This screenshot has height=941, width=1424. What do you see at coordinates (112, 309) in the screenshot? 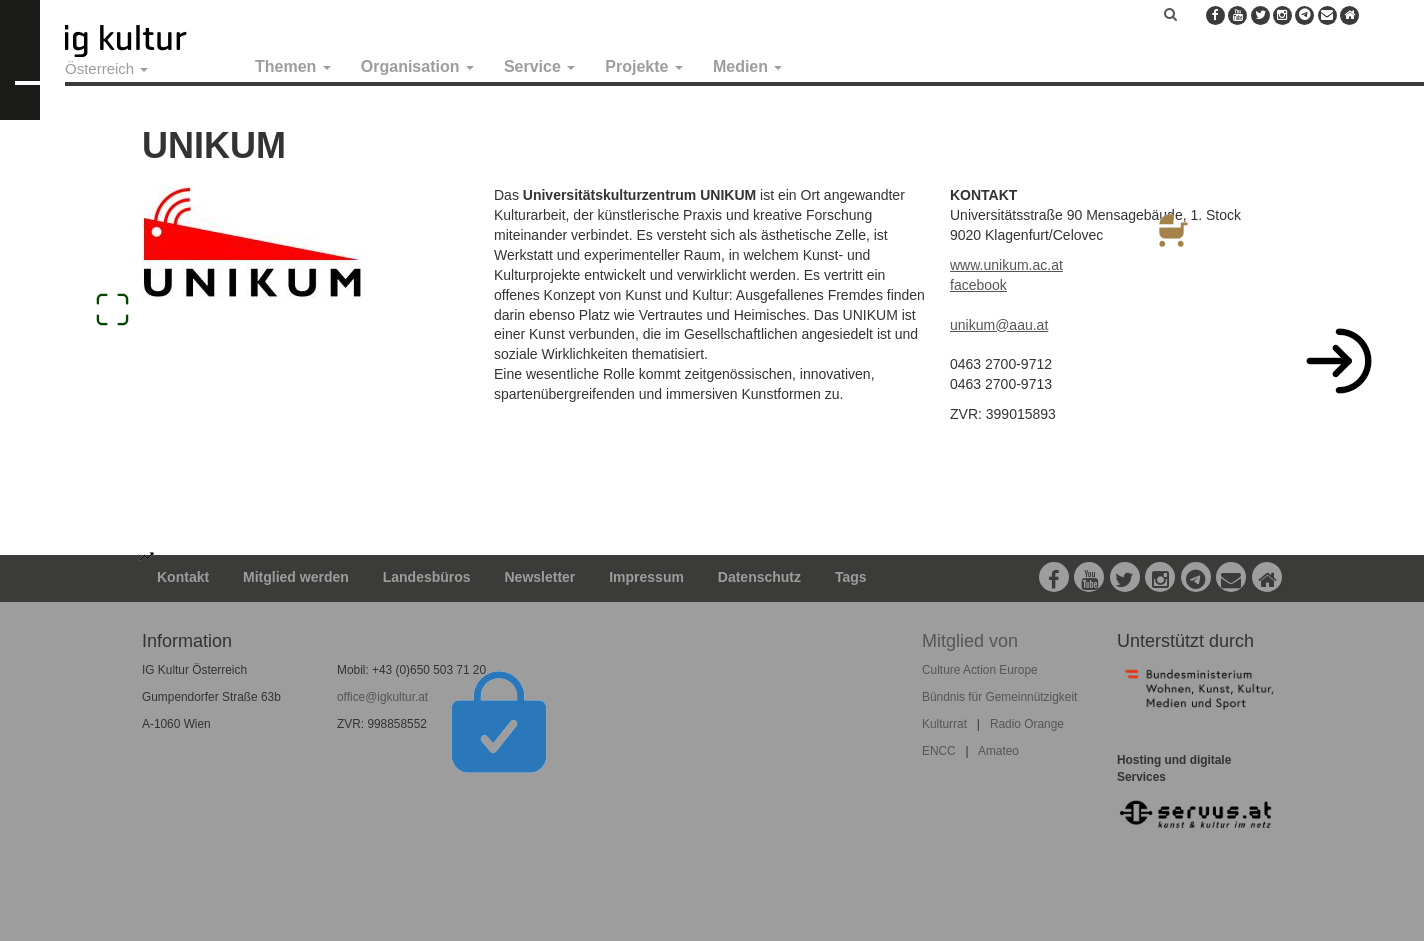
I see `scan a QR code or barcode` at bounding box center [112, 309].